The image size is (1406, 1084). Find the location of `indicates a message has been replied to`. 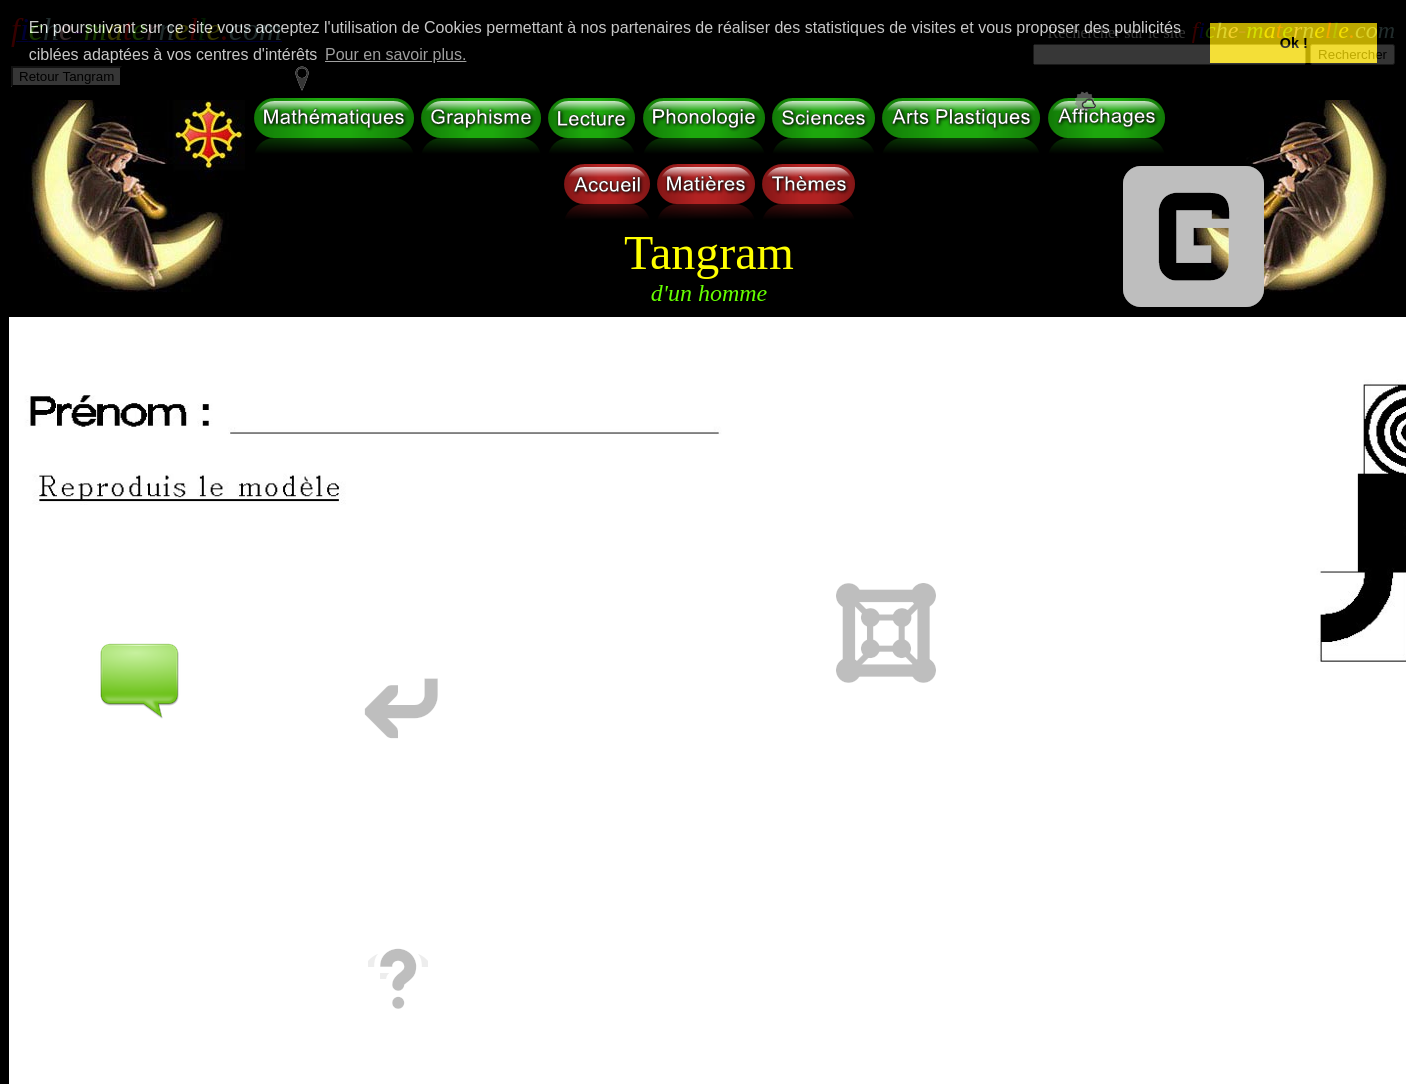

indicates a message has been replied to is located at coordinates (398, 705).